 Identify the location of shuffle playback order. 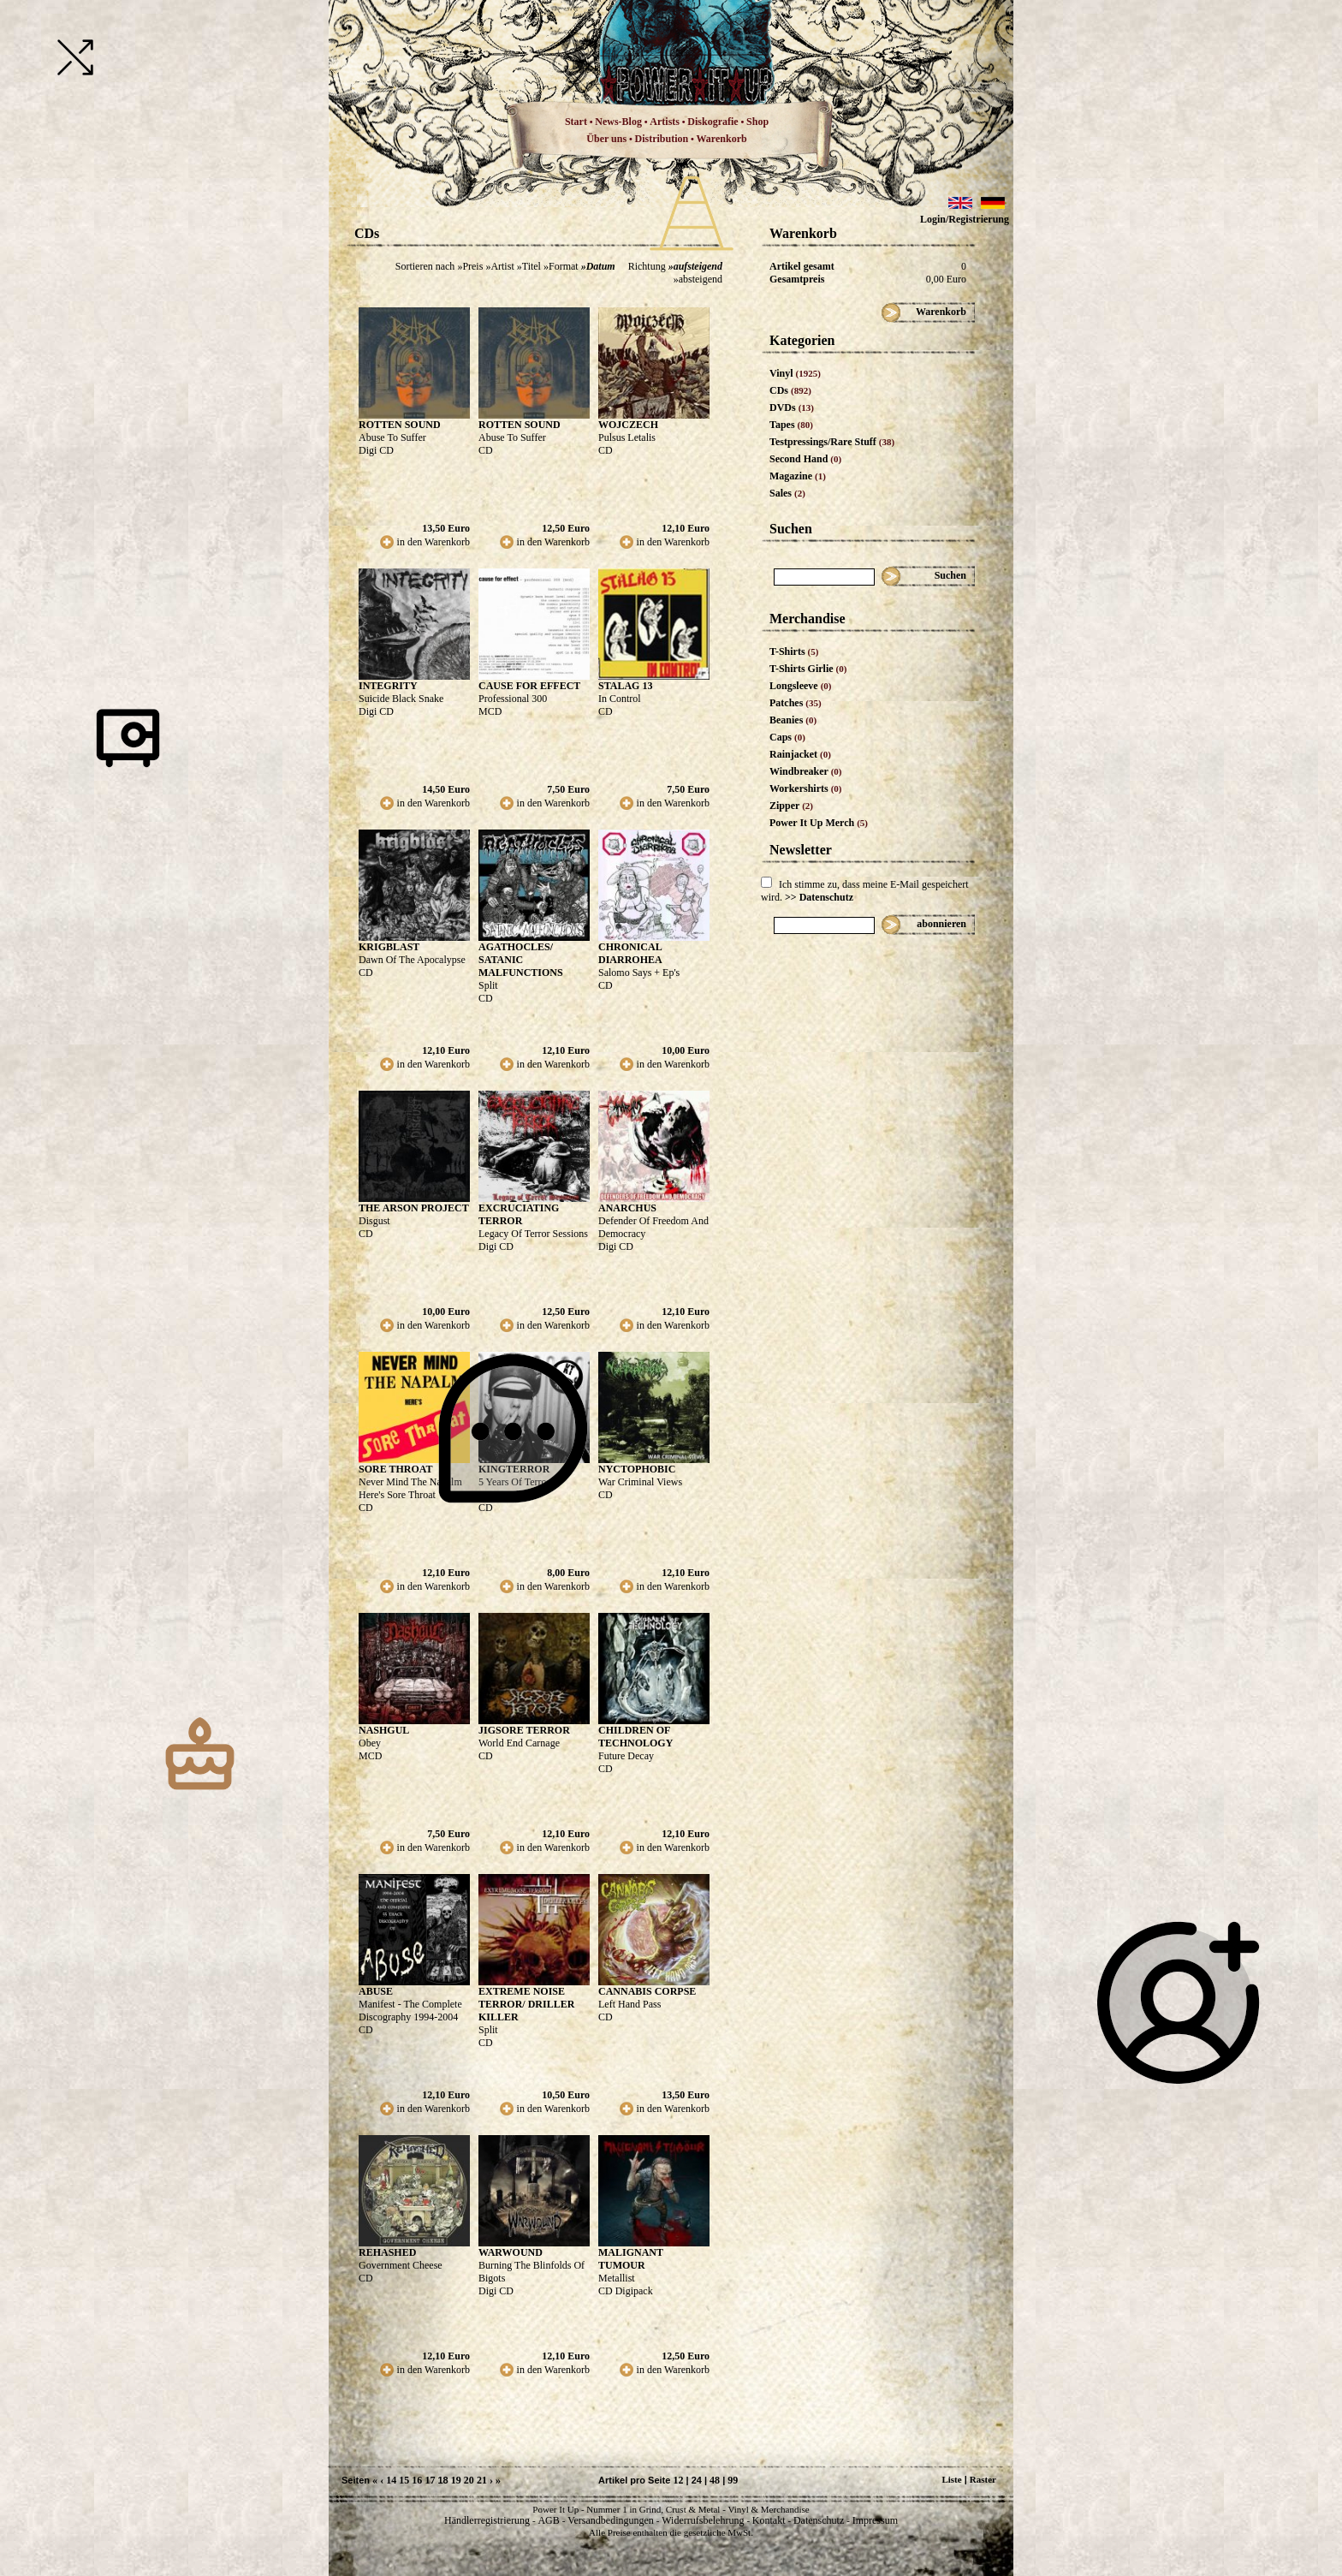
(75, 57).